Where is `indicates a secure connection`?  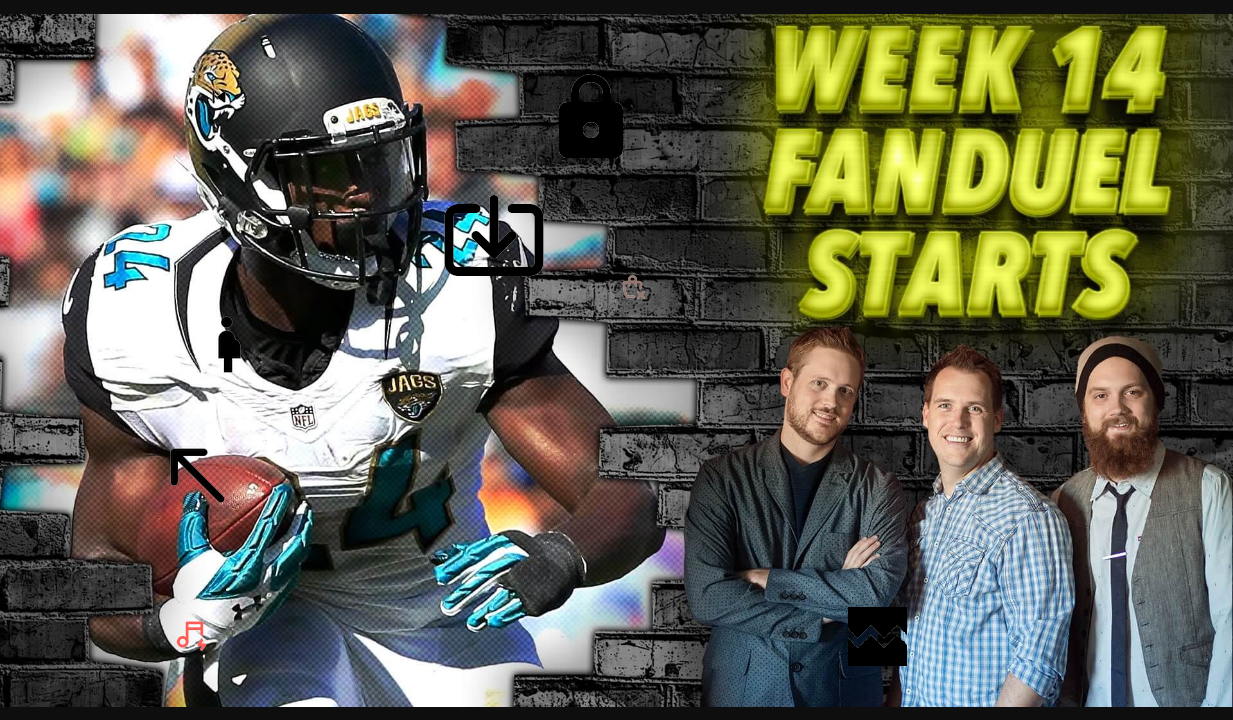 indicates a secure connection is located at coordinates (591, 118).